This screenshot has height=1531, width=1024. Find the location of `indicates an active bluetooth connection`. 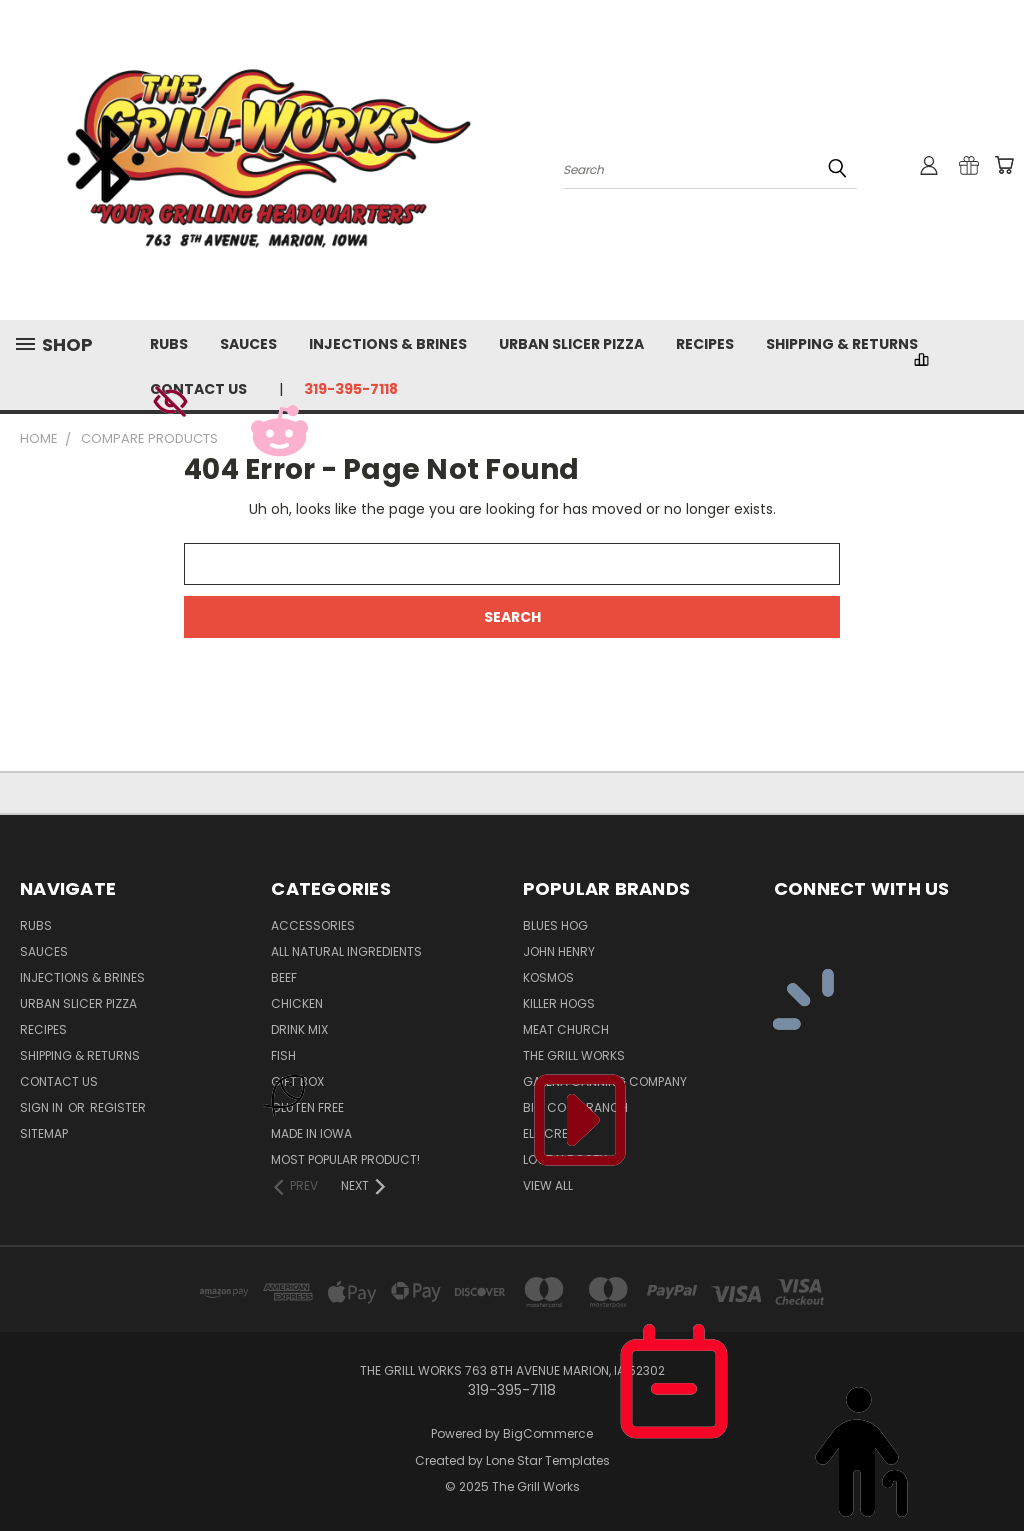

indicates an active bluetooth connection is located at coordinates (106, 159).